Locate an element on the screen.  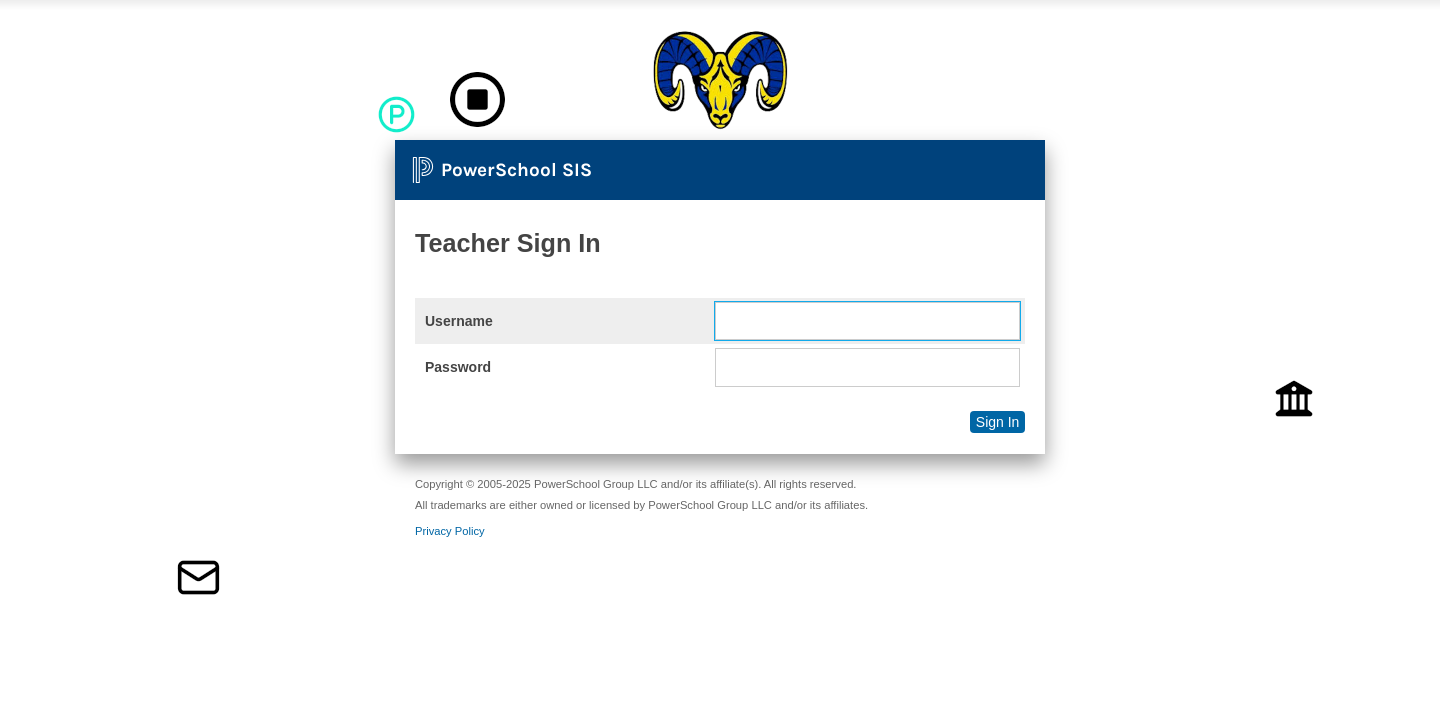
open your email inbox is located at coordinates (198, 577).